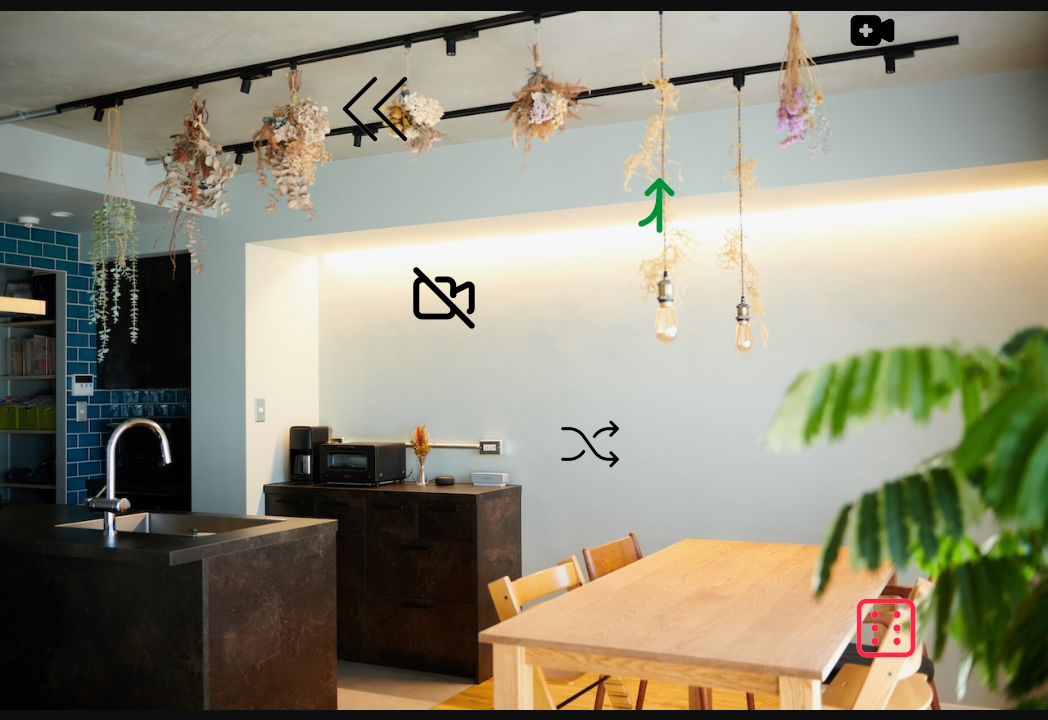 This screenshot has height=720, width=1048. Describe the element at coordinates (659, 205) in the screenshot. I see `merge content or branches to the left` at that location.